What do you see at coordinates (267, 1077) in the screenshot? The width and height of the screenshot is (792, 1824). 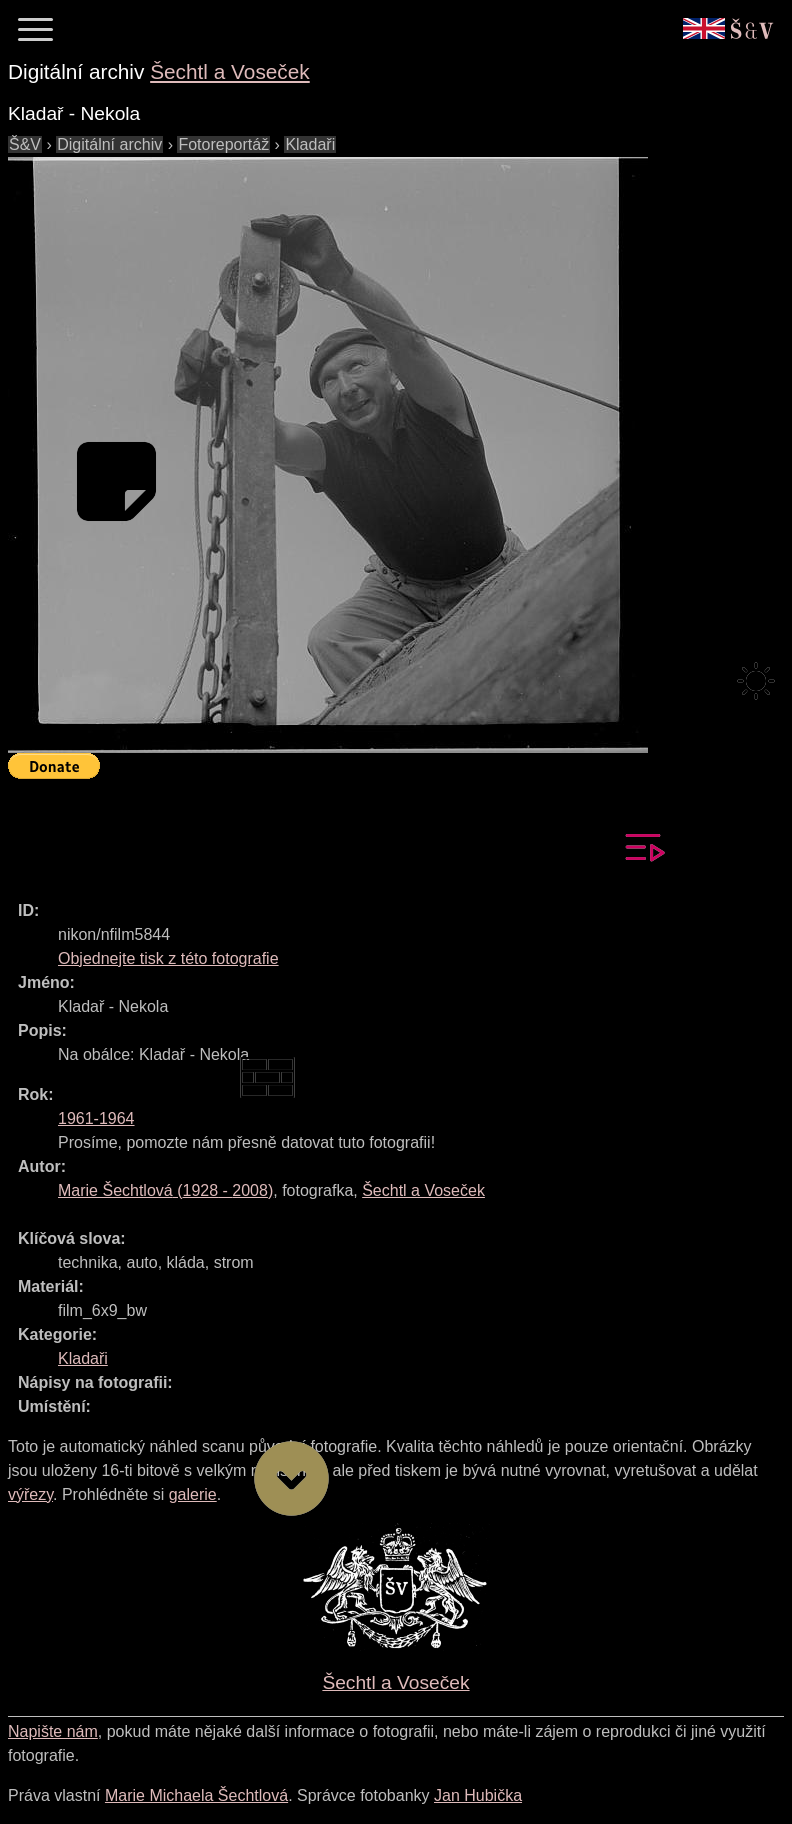 I see `view or edit wall layout` at bounding box center [267, 1077].